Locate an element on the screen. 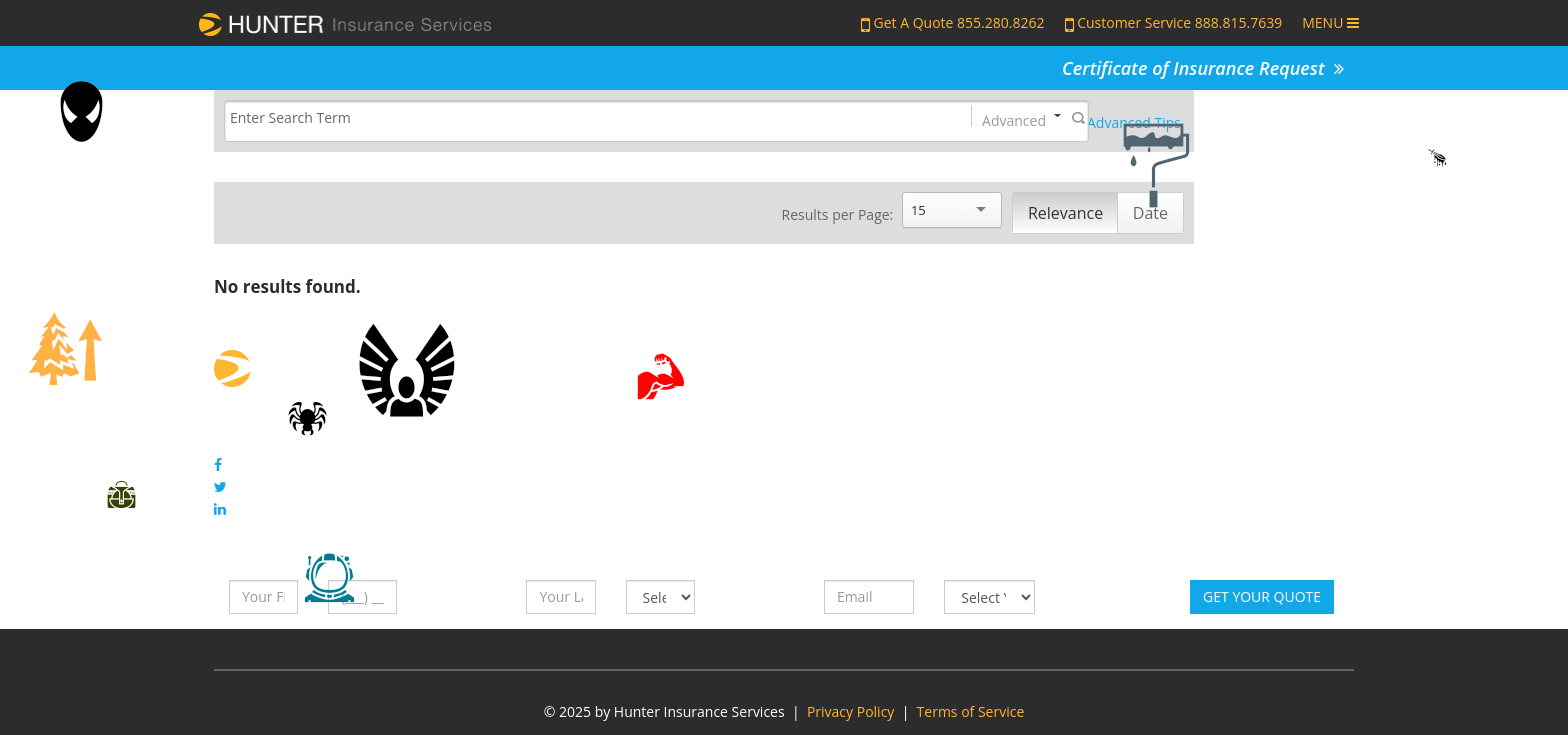 The image size is (1568, 735). indicates pest or bug-related content is located at coordinates (307, 417).